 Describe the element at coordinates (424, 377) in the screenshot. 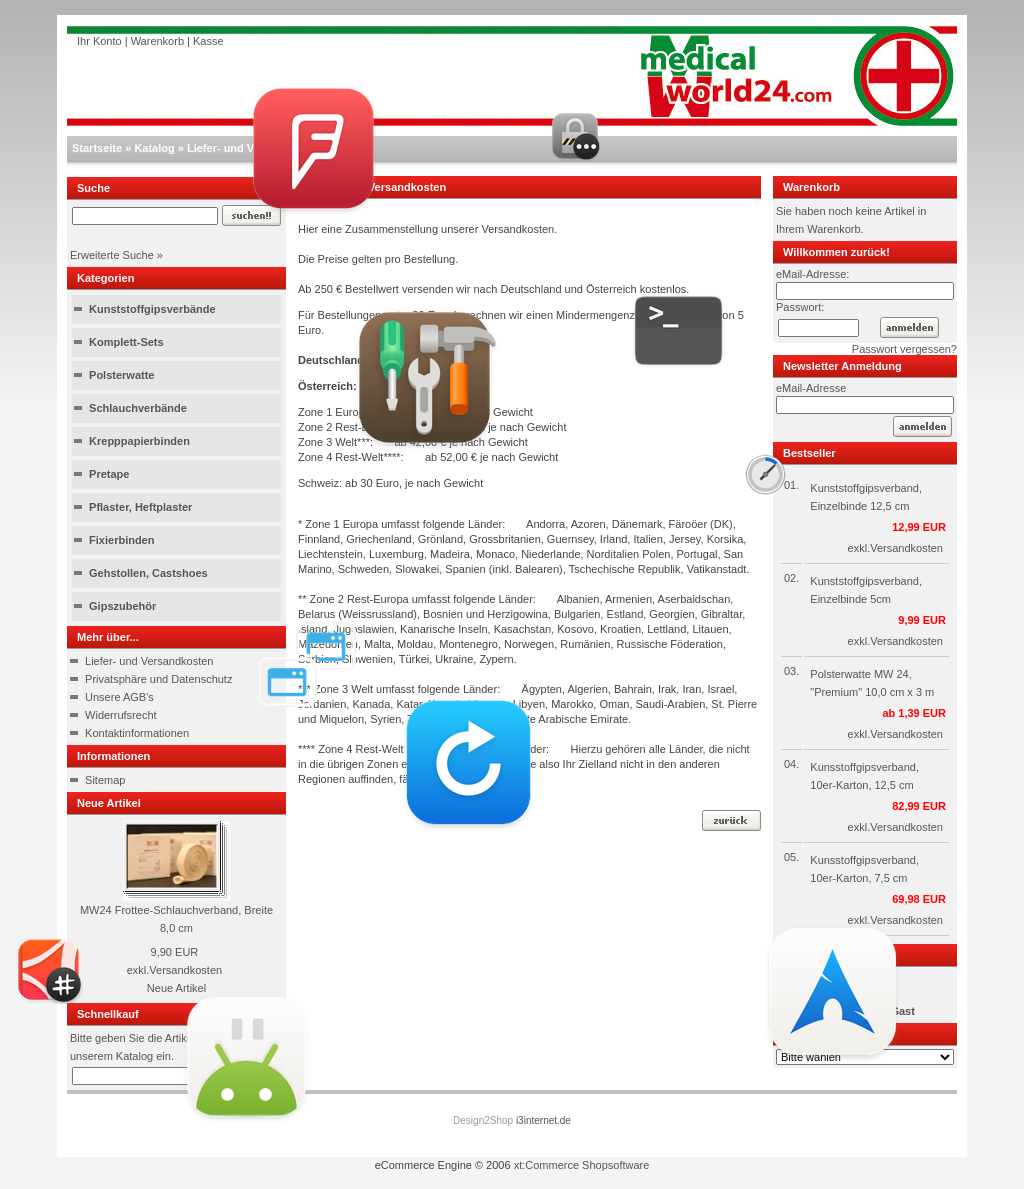

I see `open workbench or developer tools app` at that location.